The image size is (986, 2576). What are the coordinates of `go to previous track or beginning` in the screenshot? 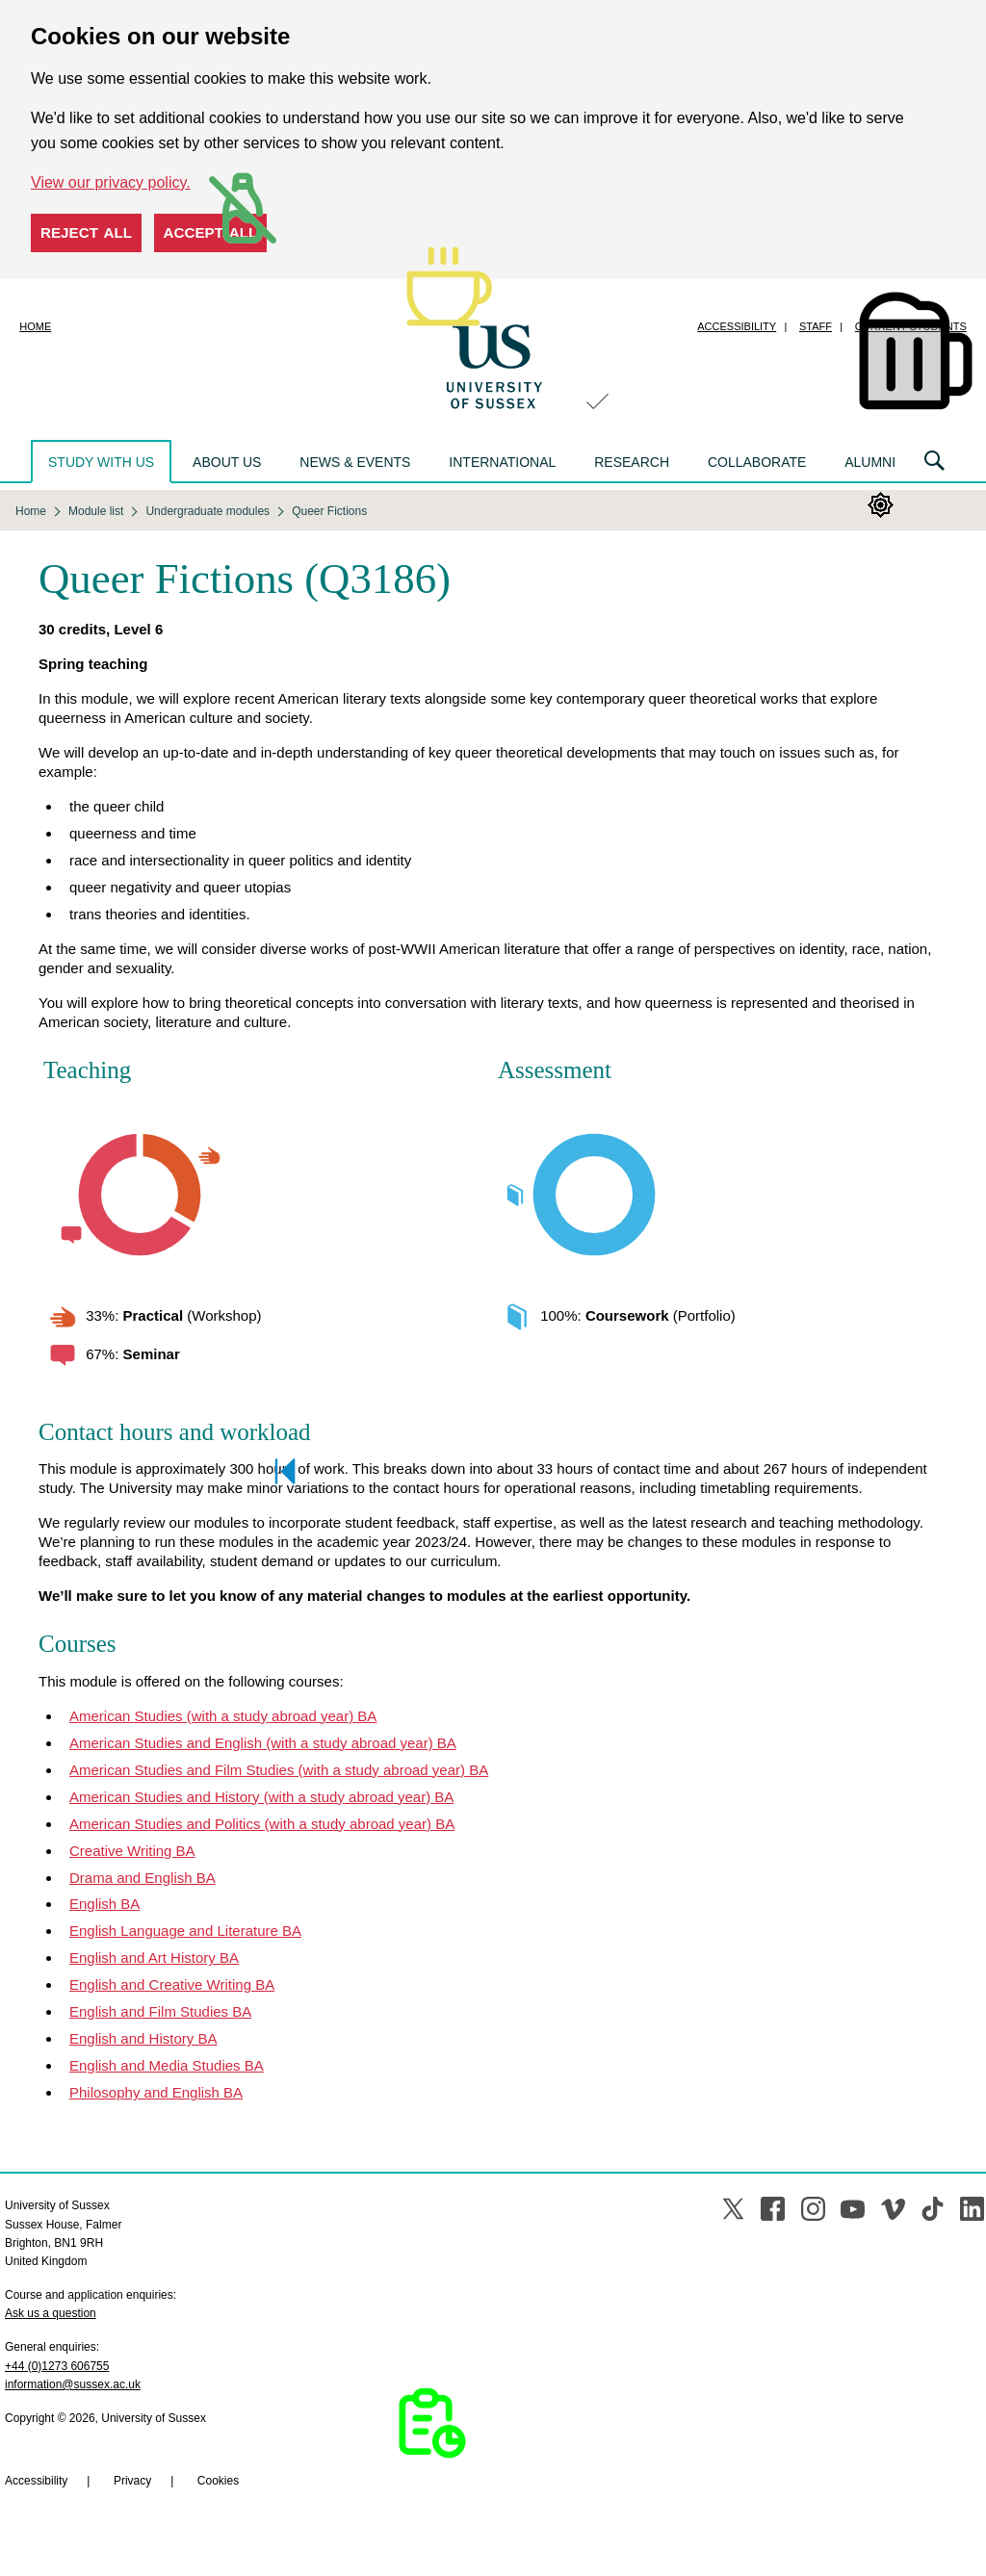 It's located at (284, 1471).